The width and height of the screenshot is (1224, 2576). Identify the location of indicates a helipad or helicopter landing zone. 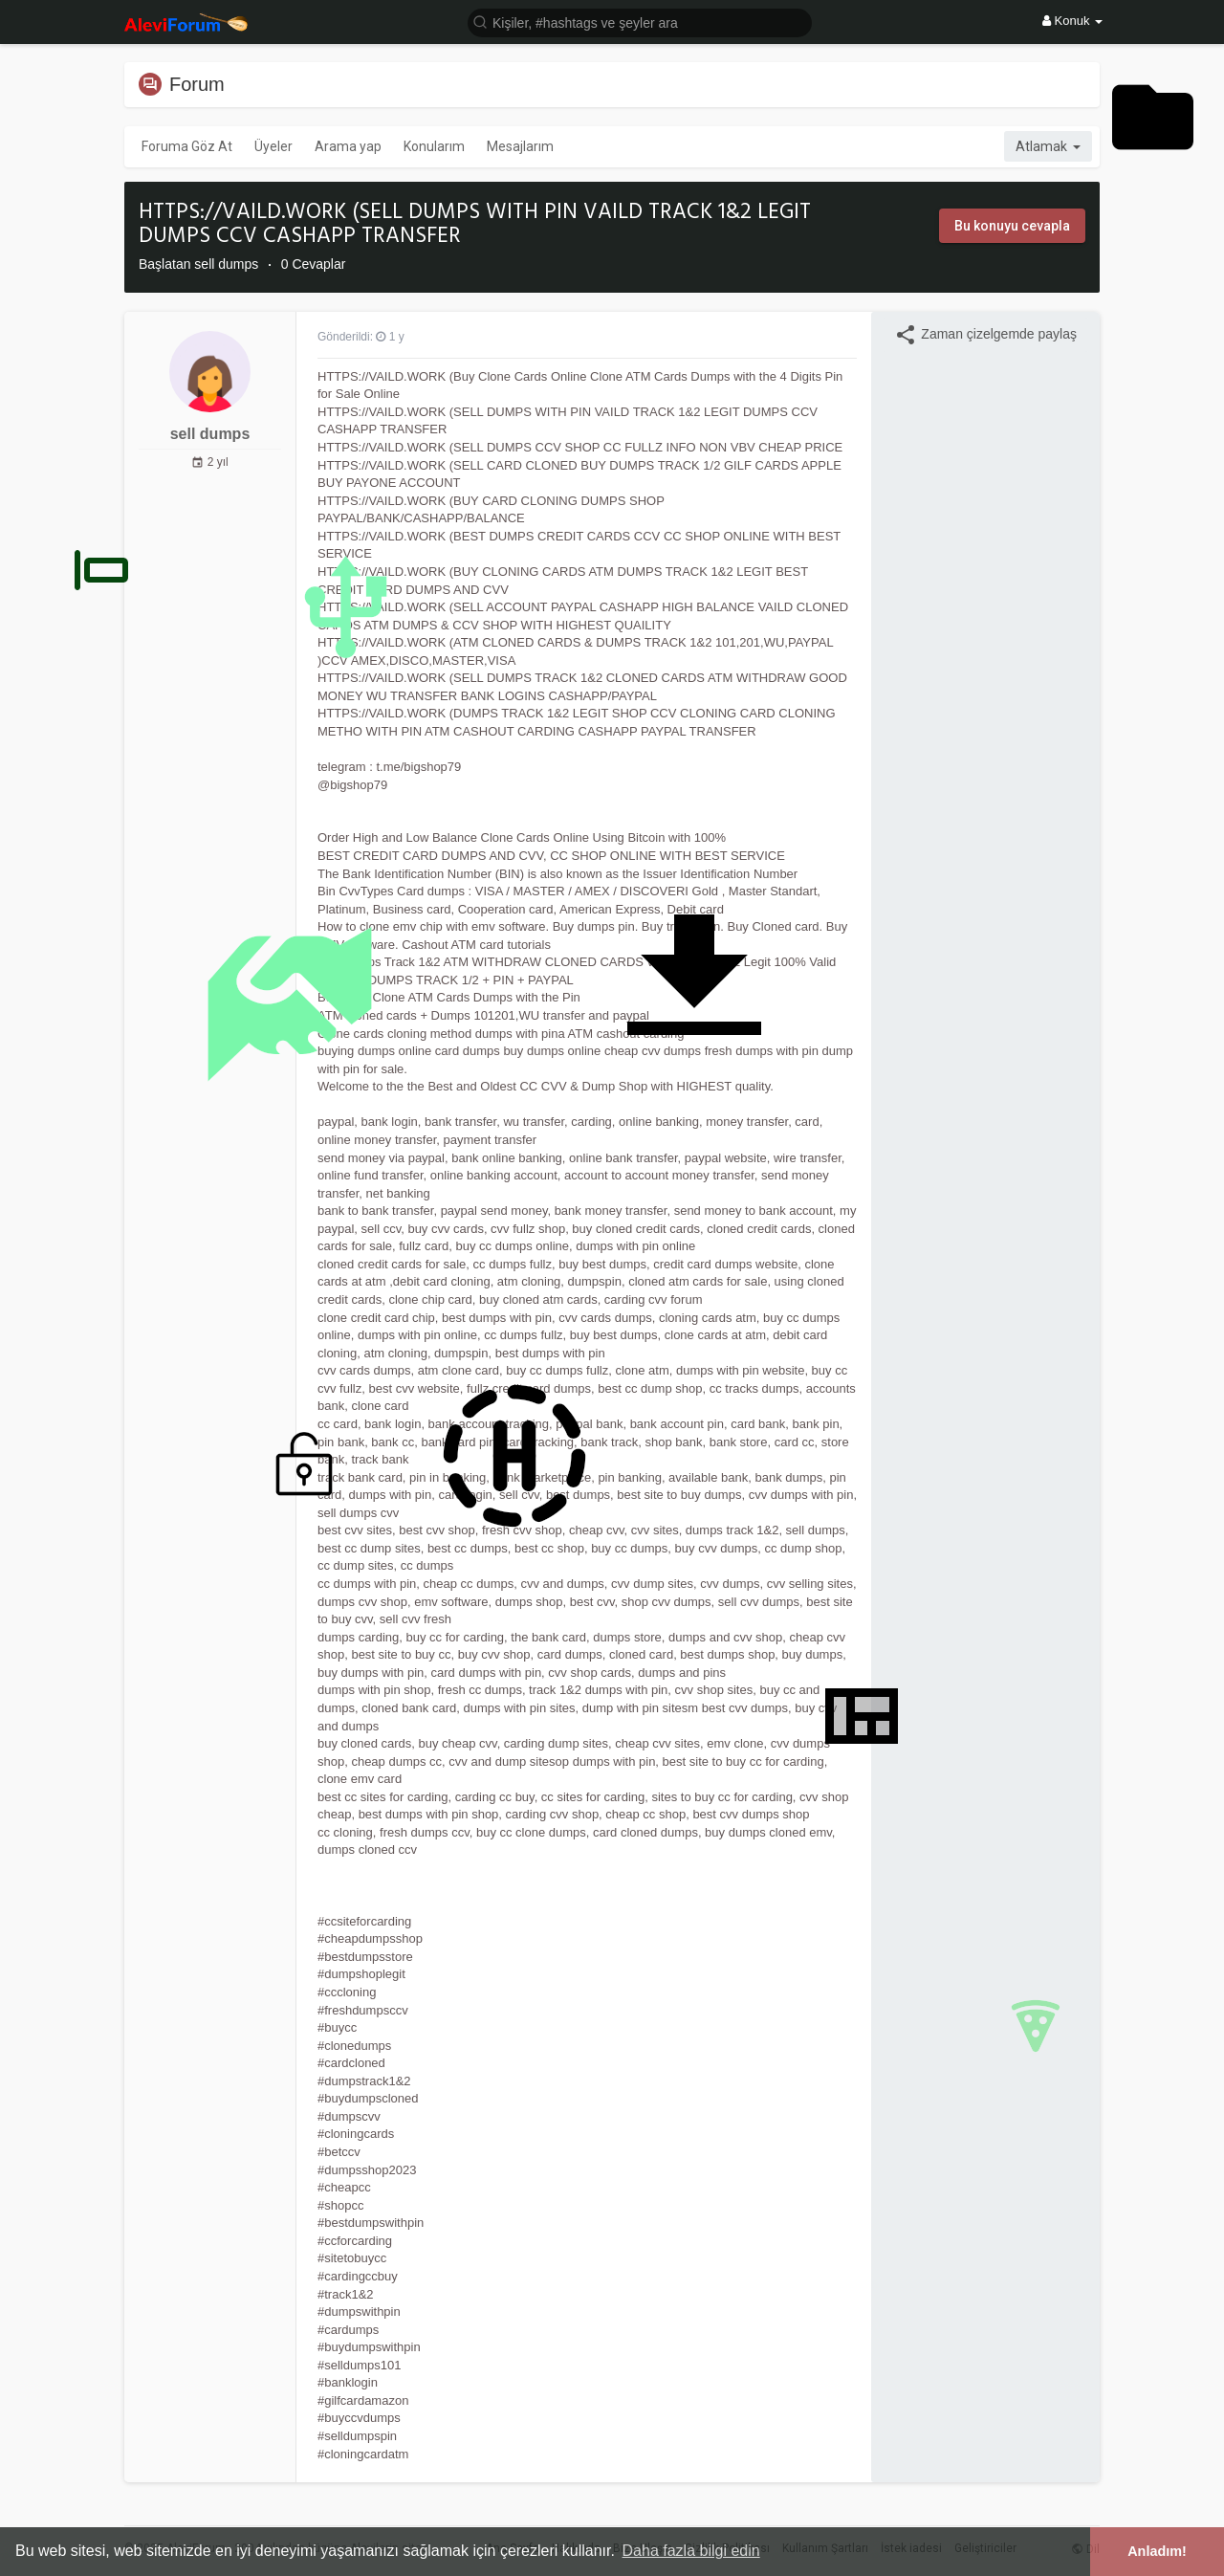
(514, 1456).